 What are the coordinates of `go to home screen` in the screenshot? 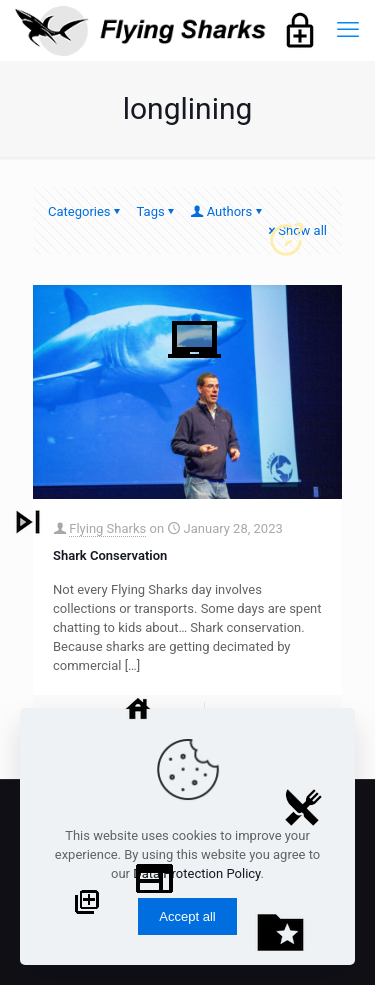 It's located at (138, 709).